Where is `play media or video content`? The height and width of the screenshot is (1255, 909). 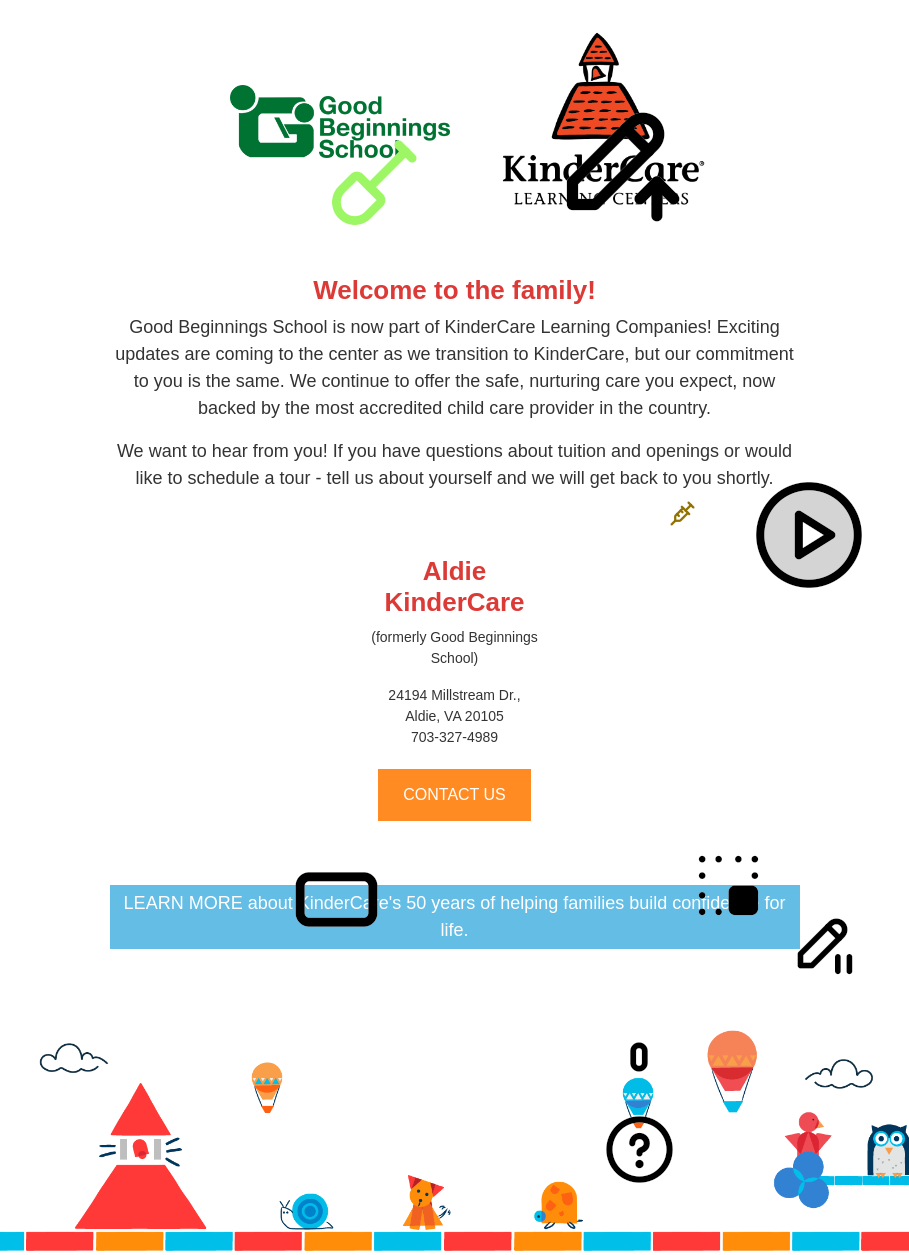
play media or video content is located at coordinates (809, 535).